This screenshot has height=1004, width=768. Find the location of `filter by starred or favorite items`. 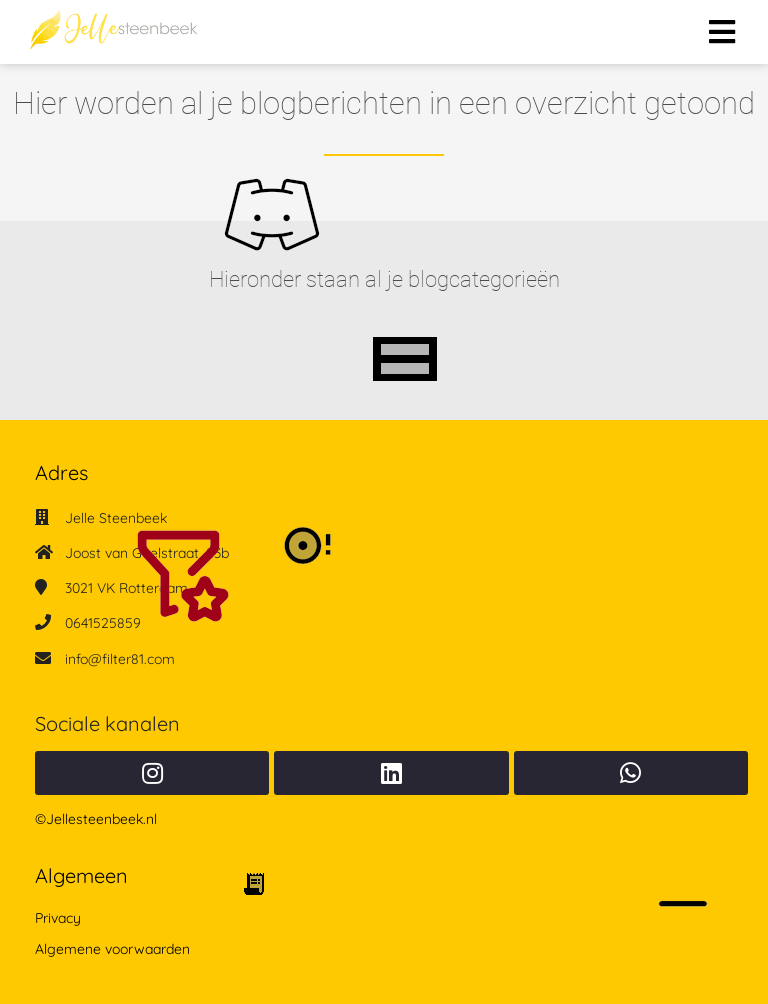

filter by starred or favorite items is located at coordinates (178, 571).